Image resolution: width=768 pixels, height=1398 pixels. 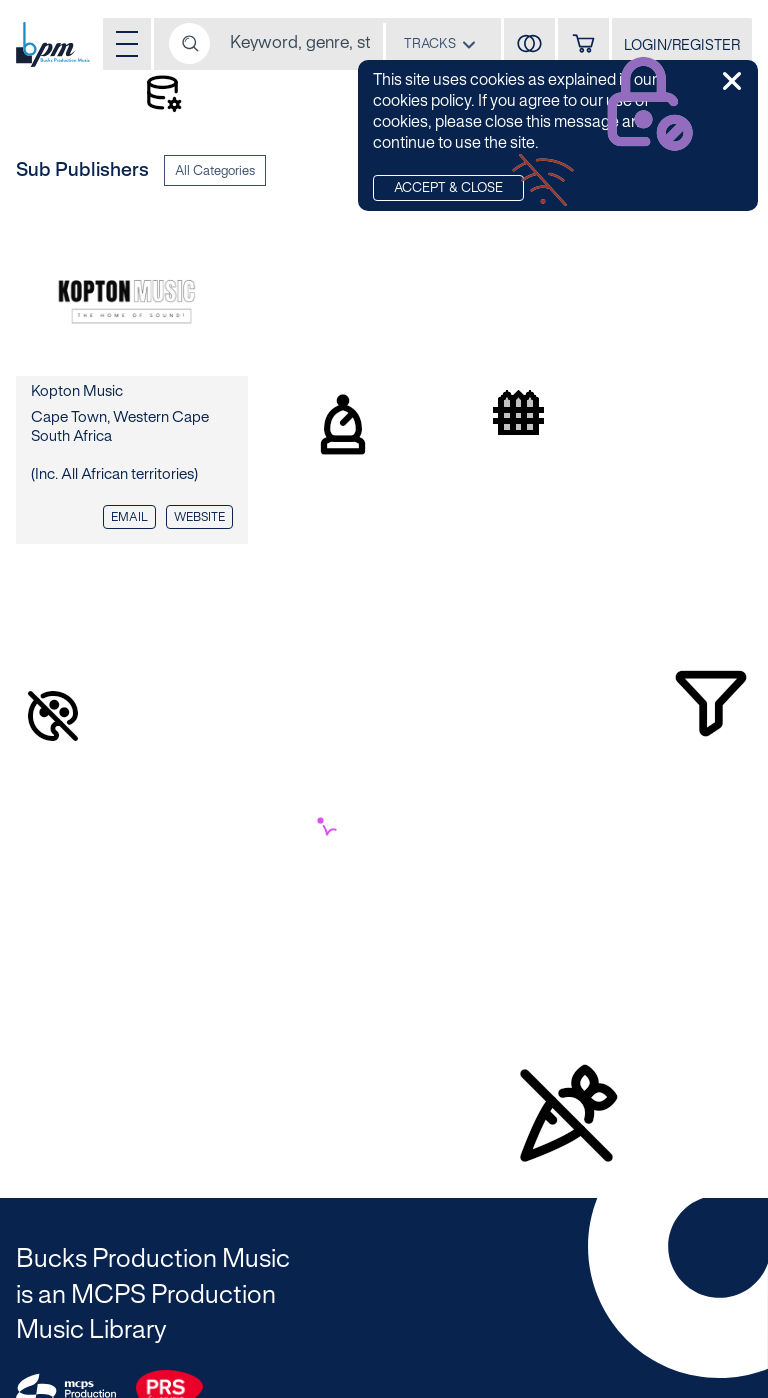 I want to click on disable vegetable or vegan filter, so click(x=566, y=1115).